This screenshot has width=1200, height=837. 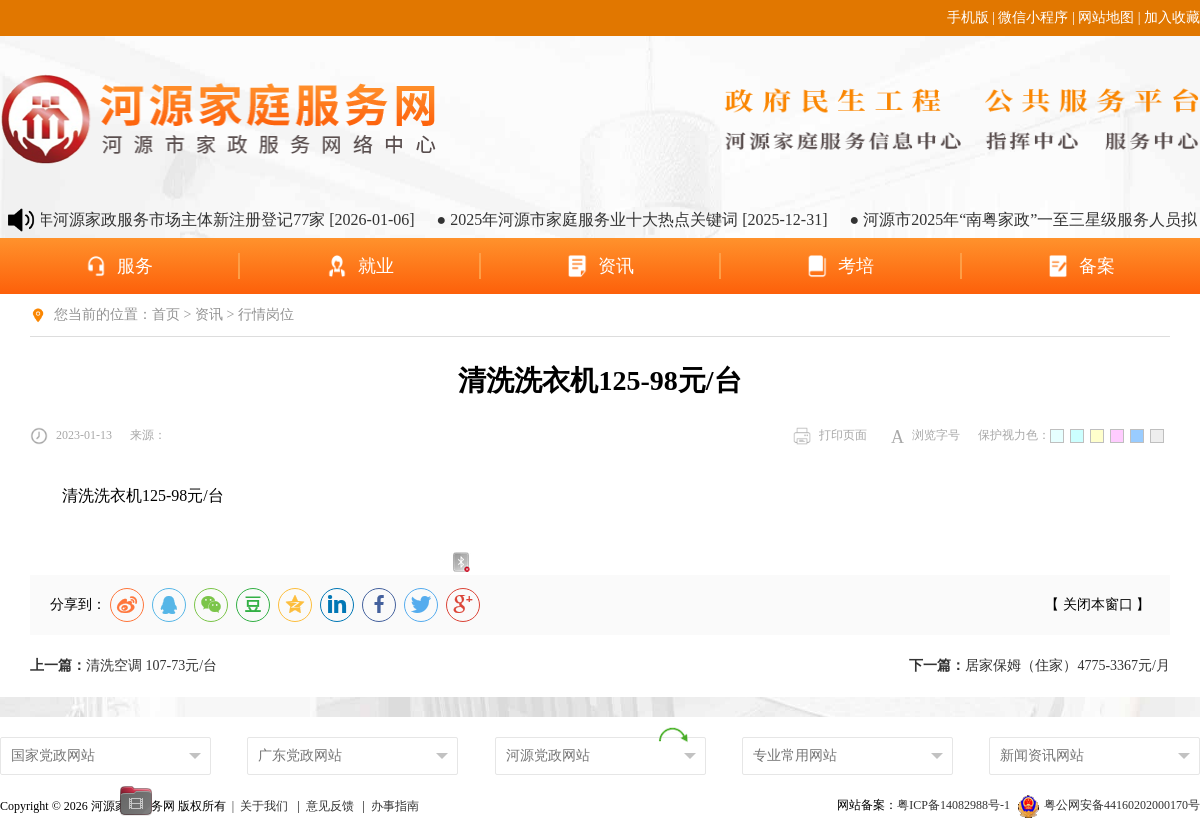 What do you see at coordinates (136, 800) in the screenshot?
I see `open videos folder` at bounding box center [136, 800].